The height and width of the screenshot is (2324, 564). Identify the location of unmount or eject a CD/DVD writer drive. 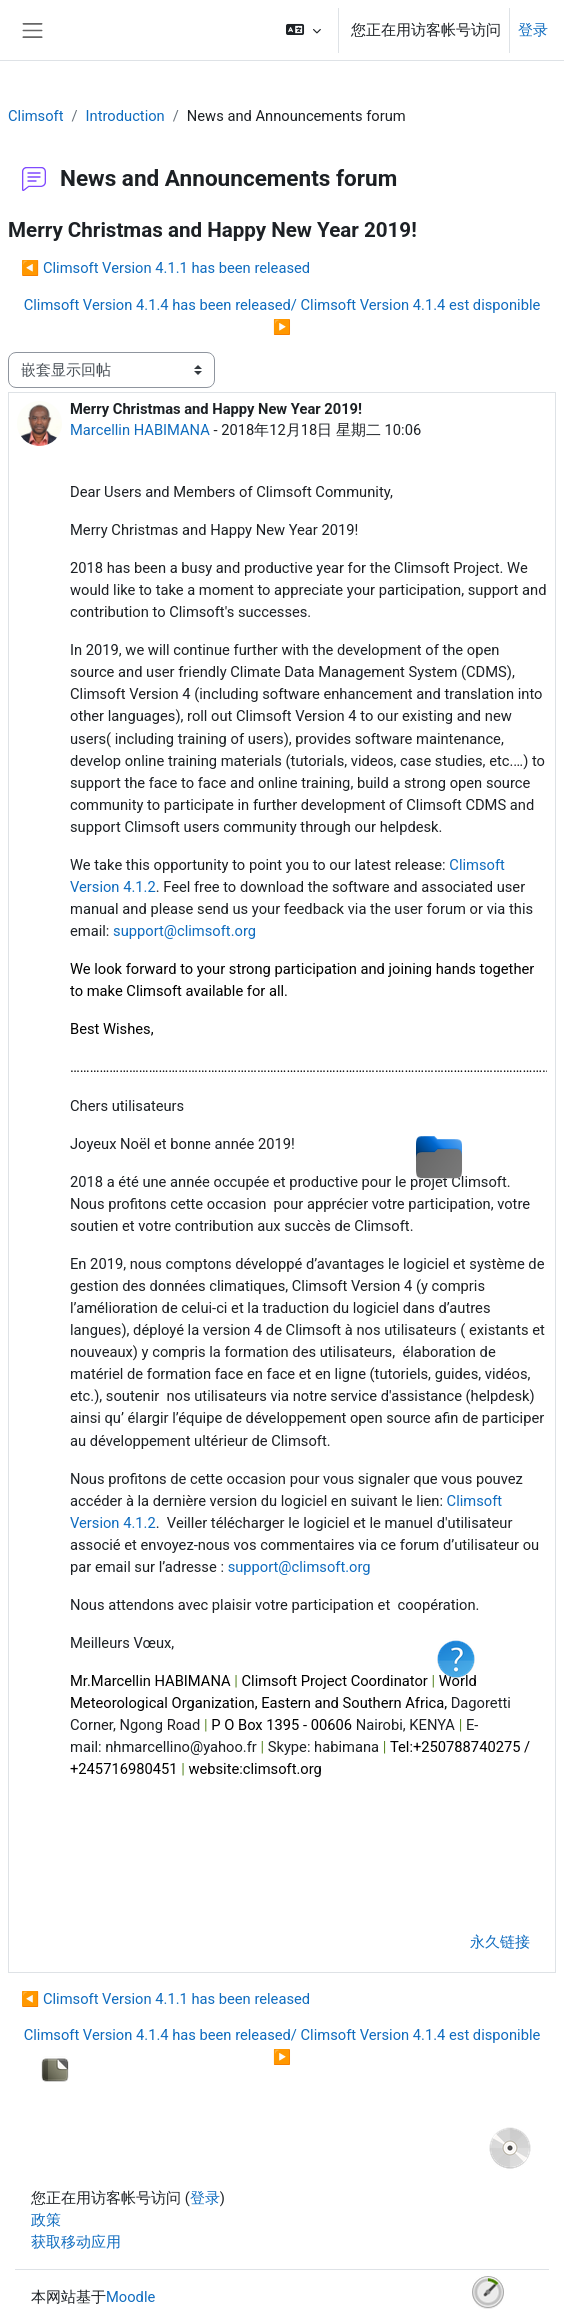
(510, 2148).